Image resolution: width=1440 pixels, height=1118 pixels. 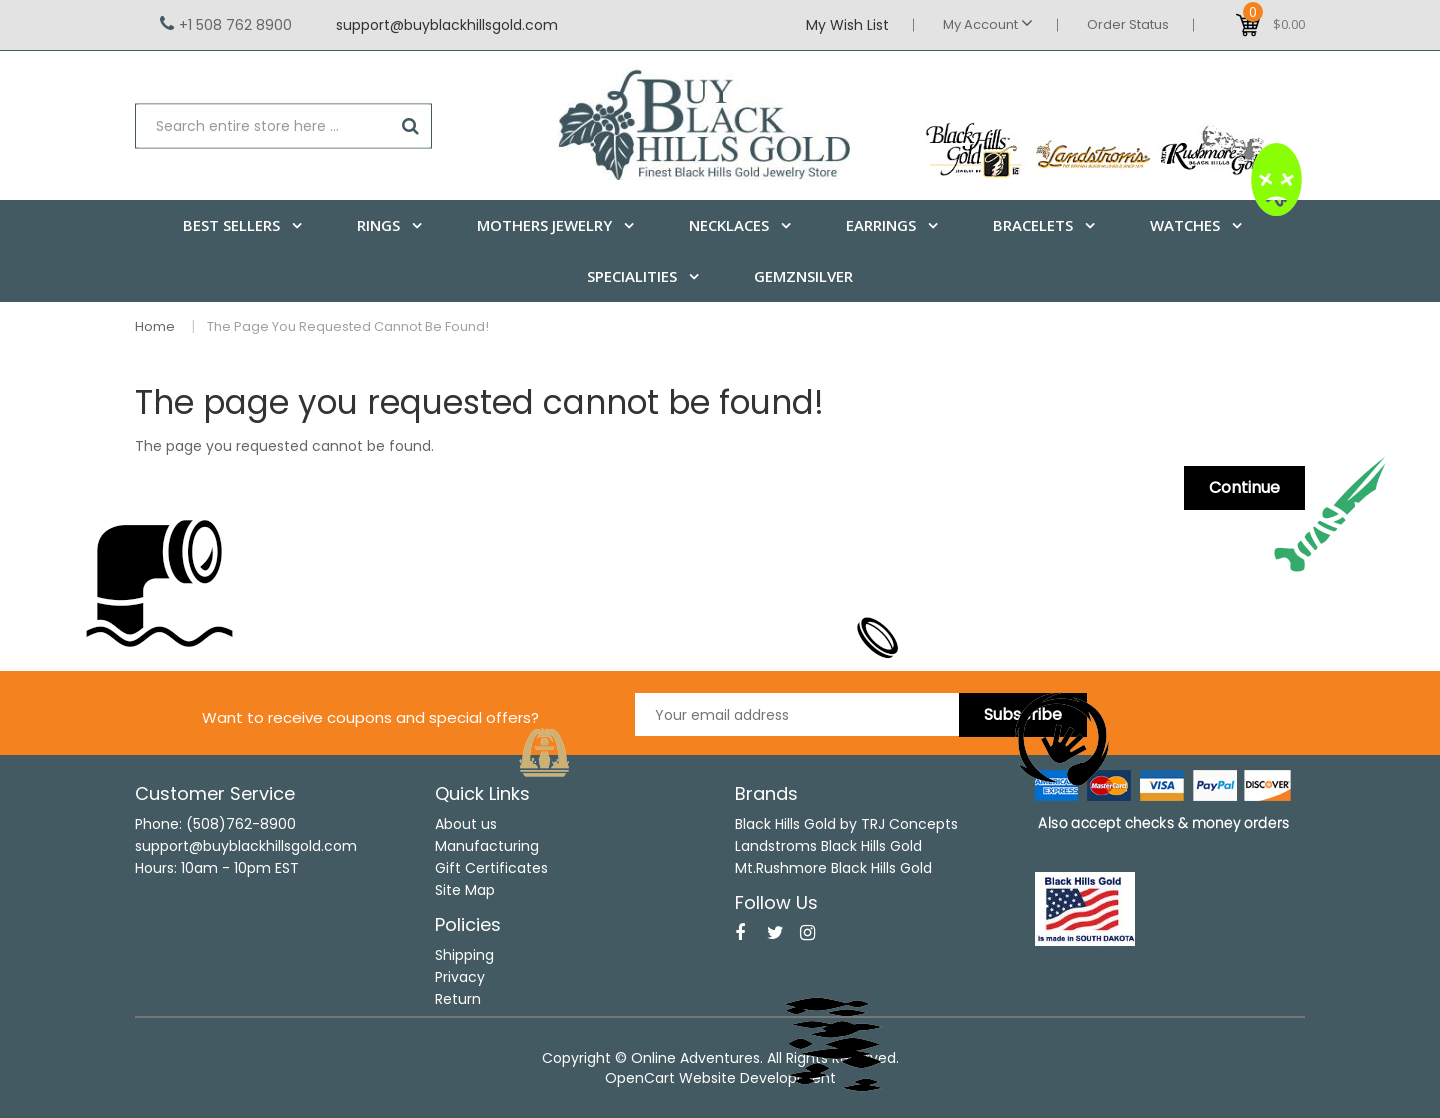 I want to click on view submarine or underwater game mode, so click(x=159, y=583).